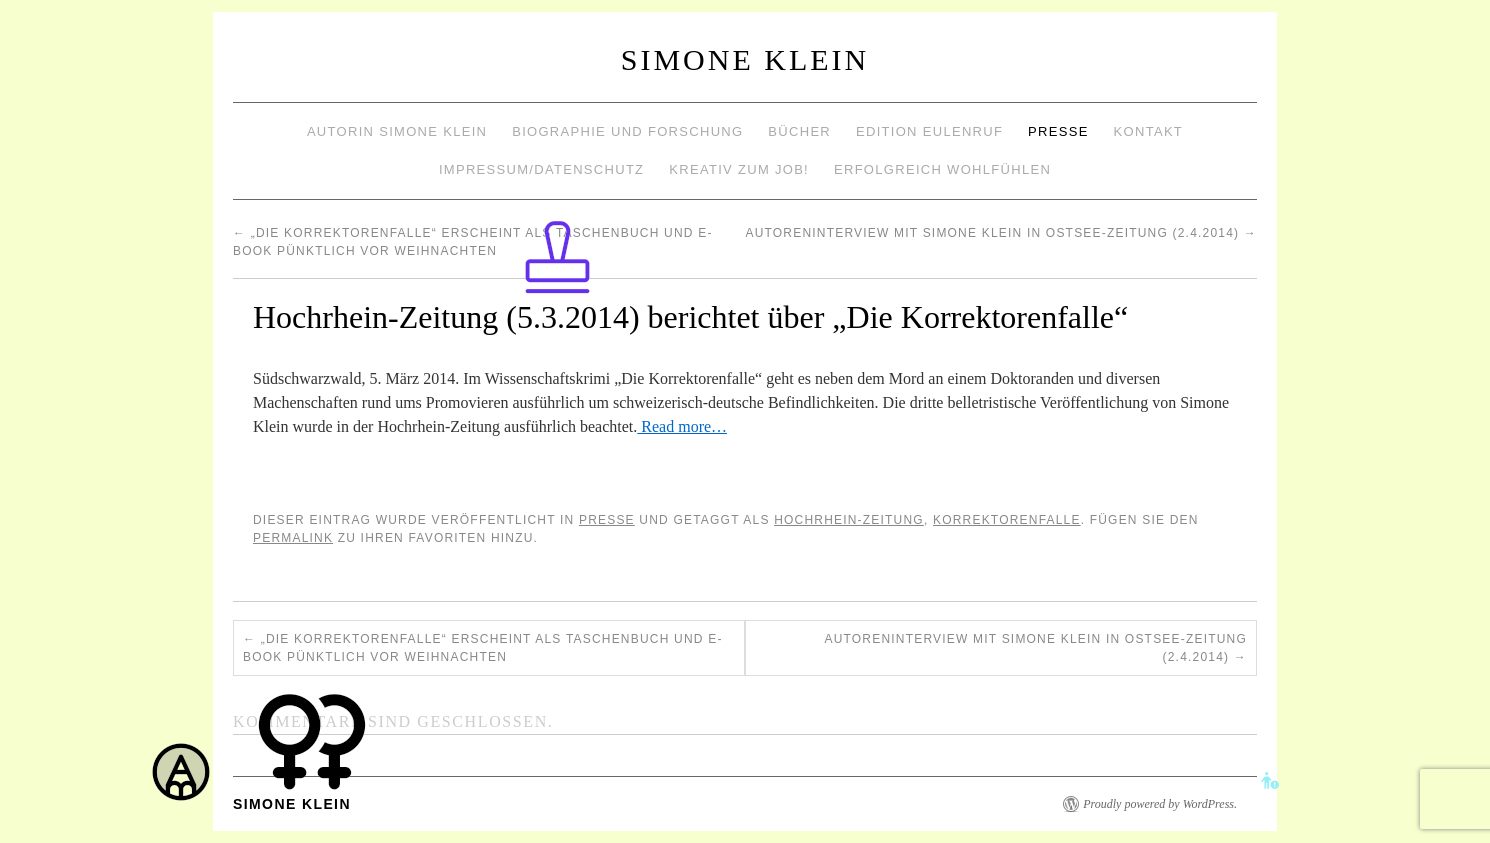 This screenshot has width=1490, height=843. I want to click on edit or modify content, so click(181, 772).